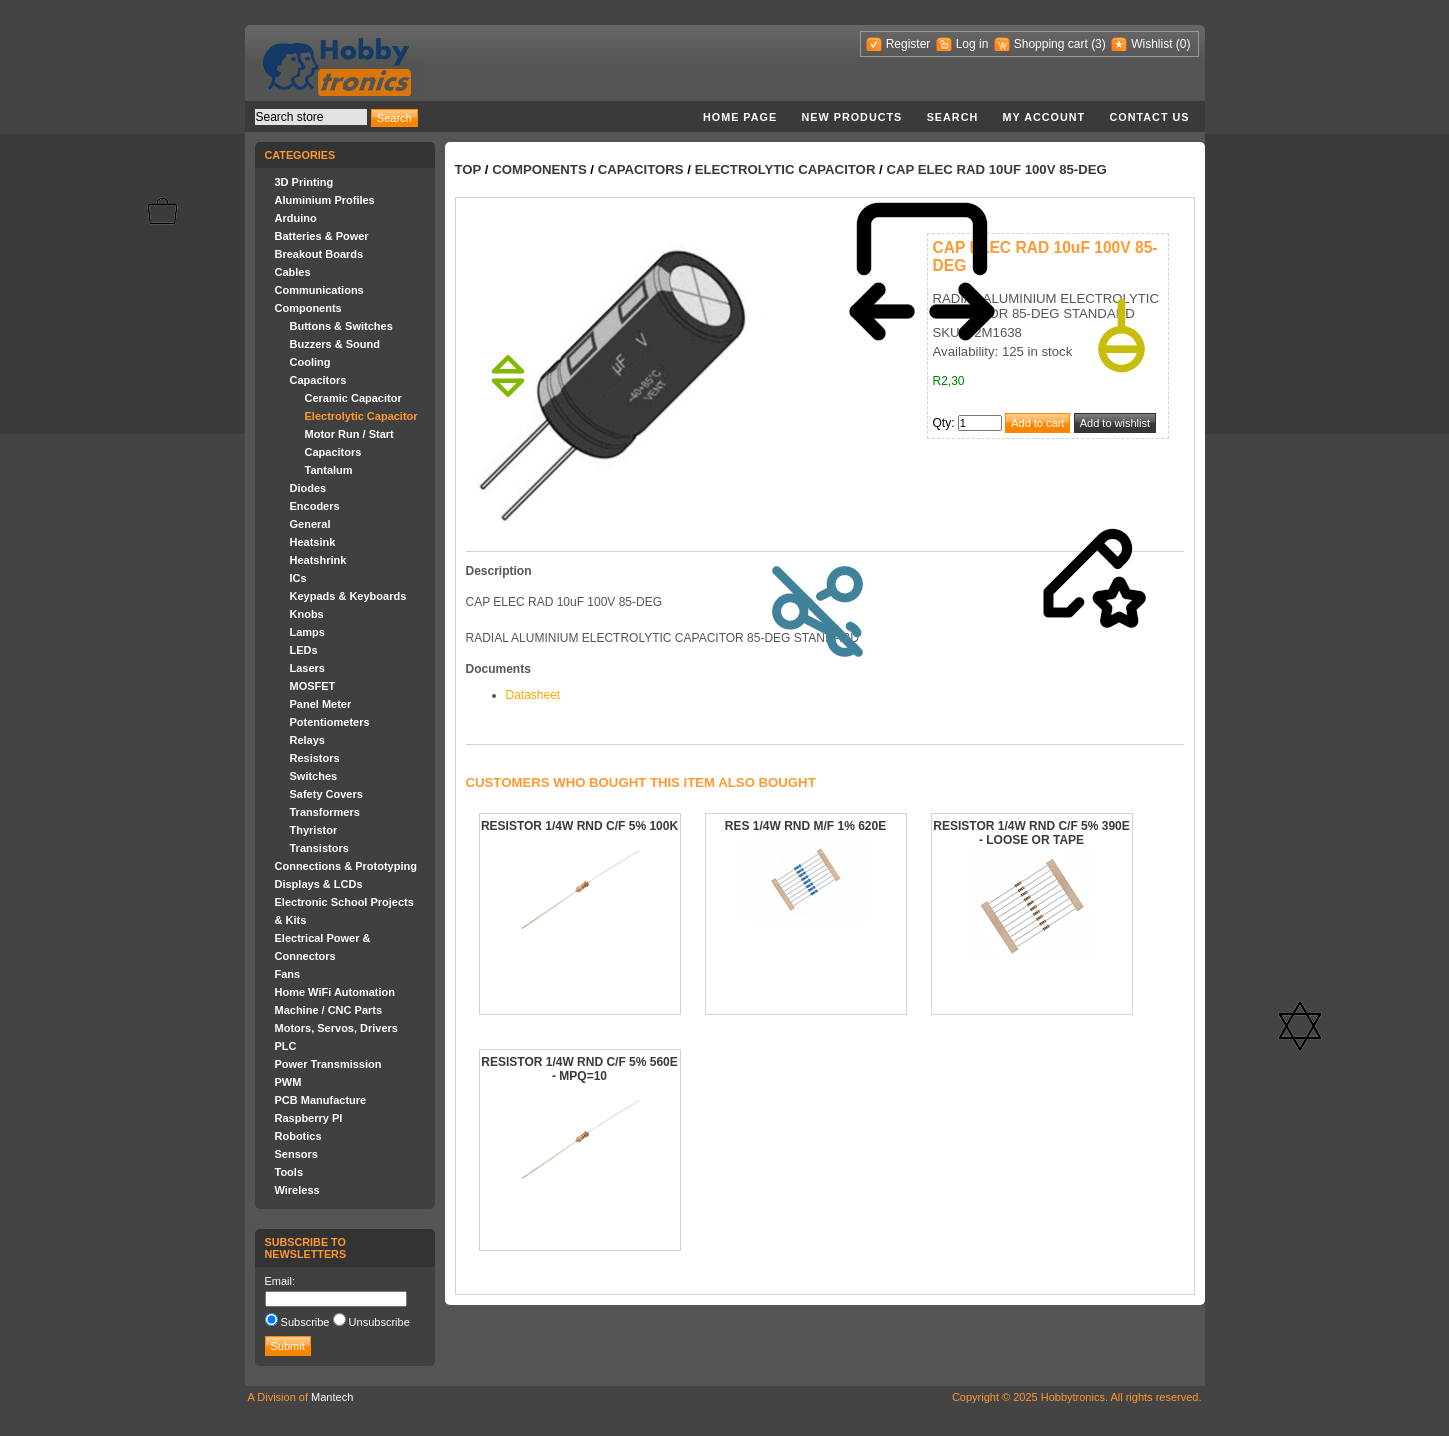 Image resolution: width=1449 pixels, height=1436 pixels. Describe the element at coordinates (817, 611) in the screenshot. I see `sharing is disabled or unavailable` at that location.